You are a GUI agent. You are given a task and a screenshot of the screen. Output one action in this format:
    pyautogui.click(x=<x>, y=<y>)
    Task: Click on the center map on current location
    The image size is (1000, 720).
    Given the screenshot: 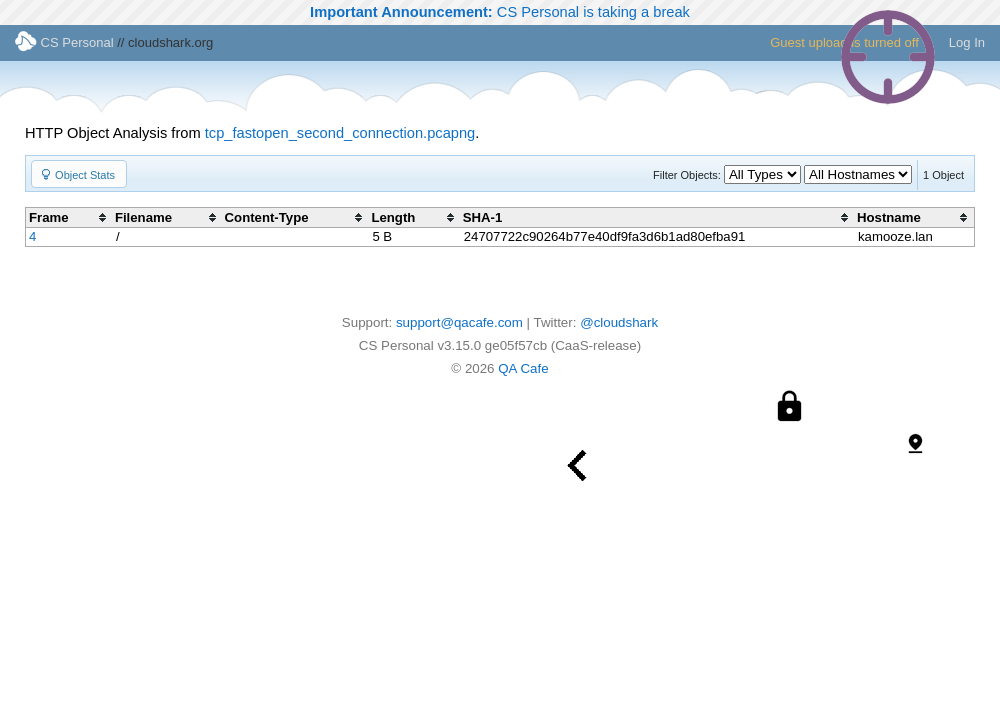 What is the action you would take?
    pyautogui.click(x=888, y=57)
    